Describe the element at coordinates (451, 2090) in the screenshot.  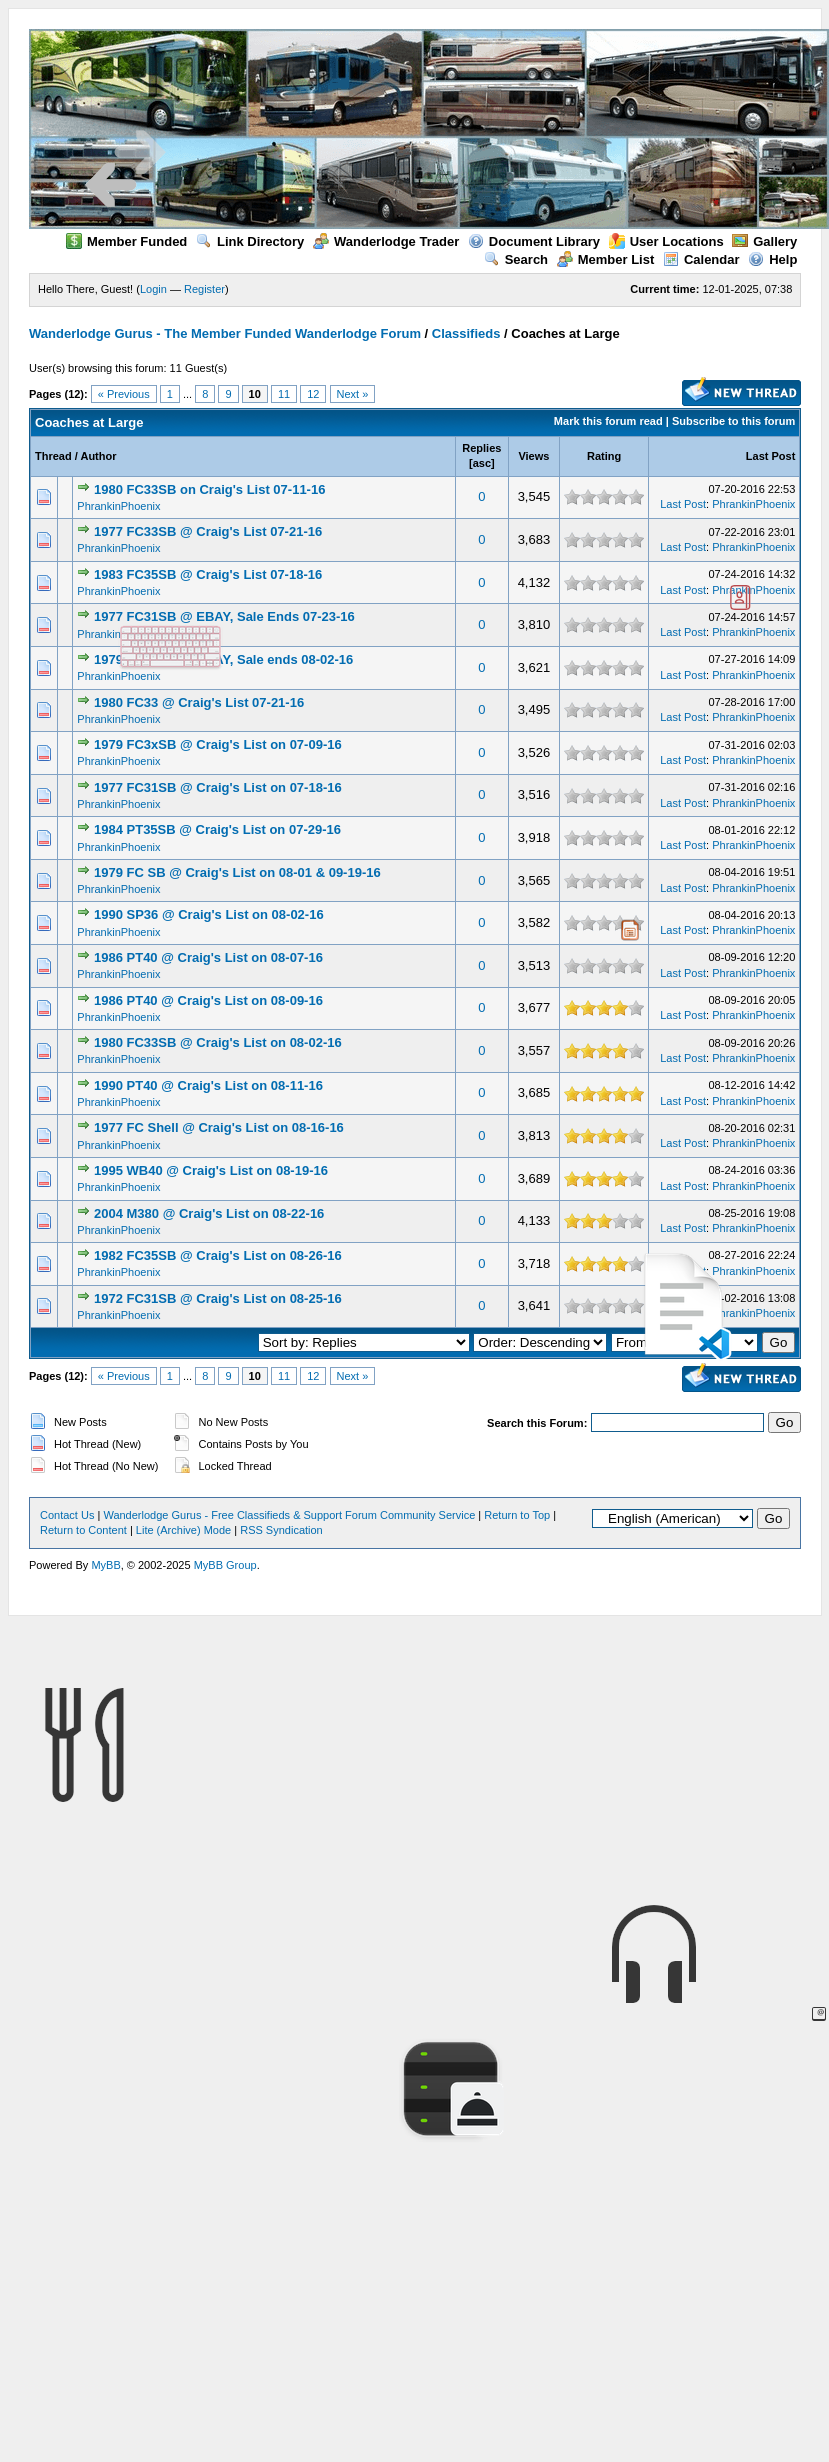
I see `configure network server discovery preferences` at that location.